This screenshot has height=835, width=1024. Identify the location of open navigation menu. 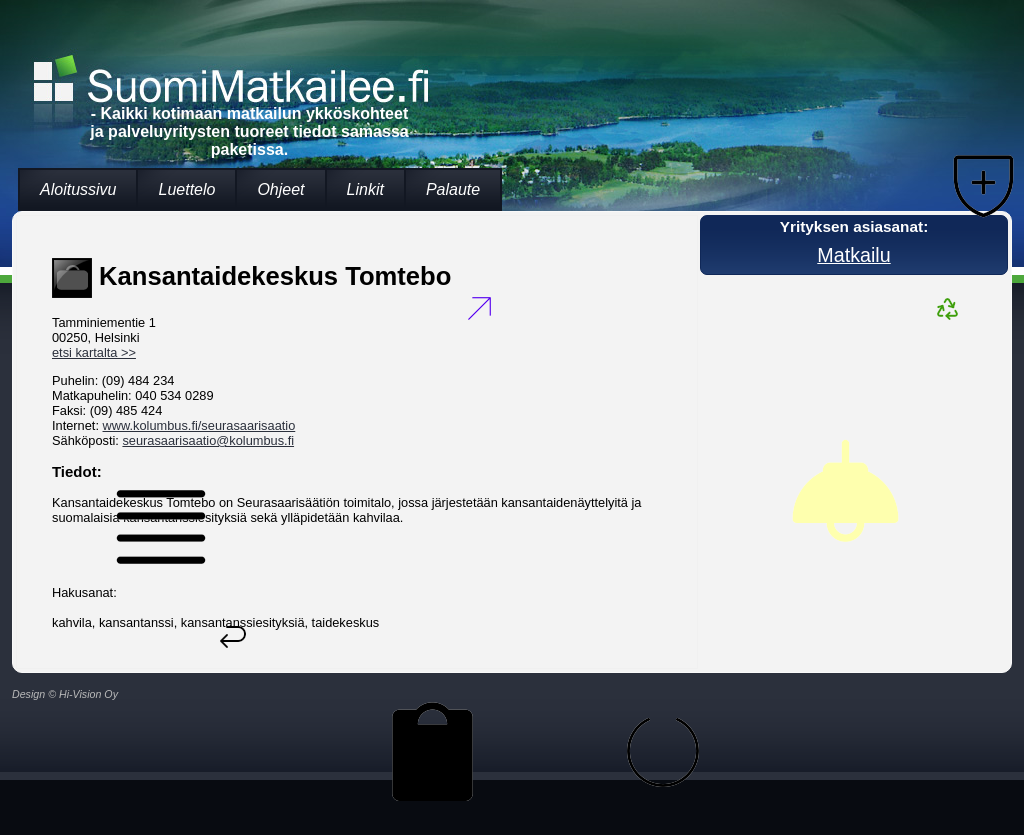
(161, 527).